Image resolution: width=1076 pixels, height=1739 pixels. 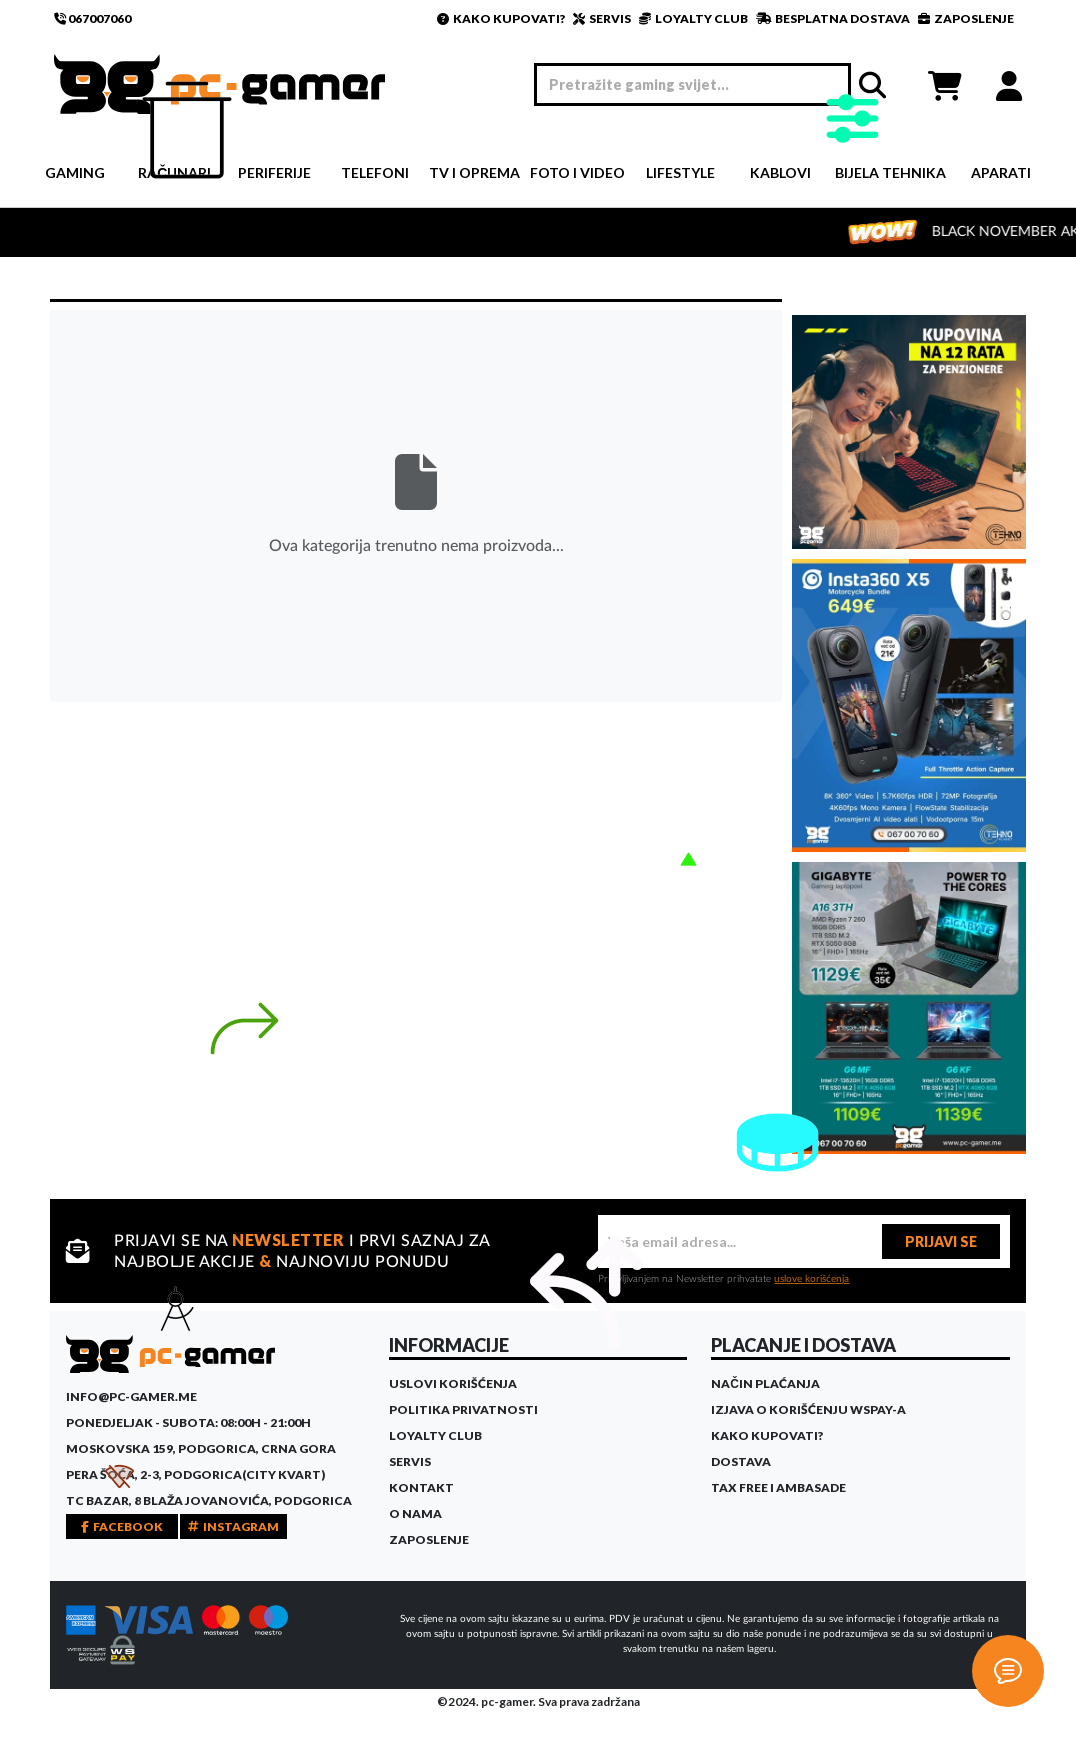 What do you see at coordinates (187, 134) in the screenshot?
I see `delete selected item` at bounding box center [187, 134].